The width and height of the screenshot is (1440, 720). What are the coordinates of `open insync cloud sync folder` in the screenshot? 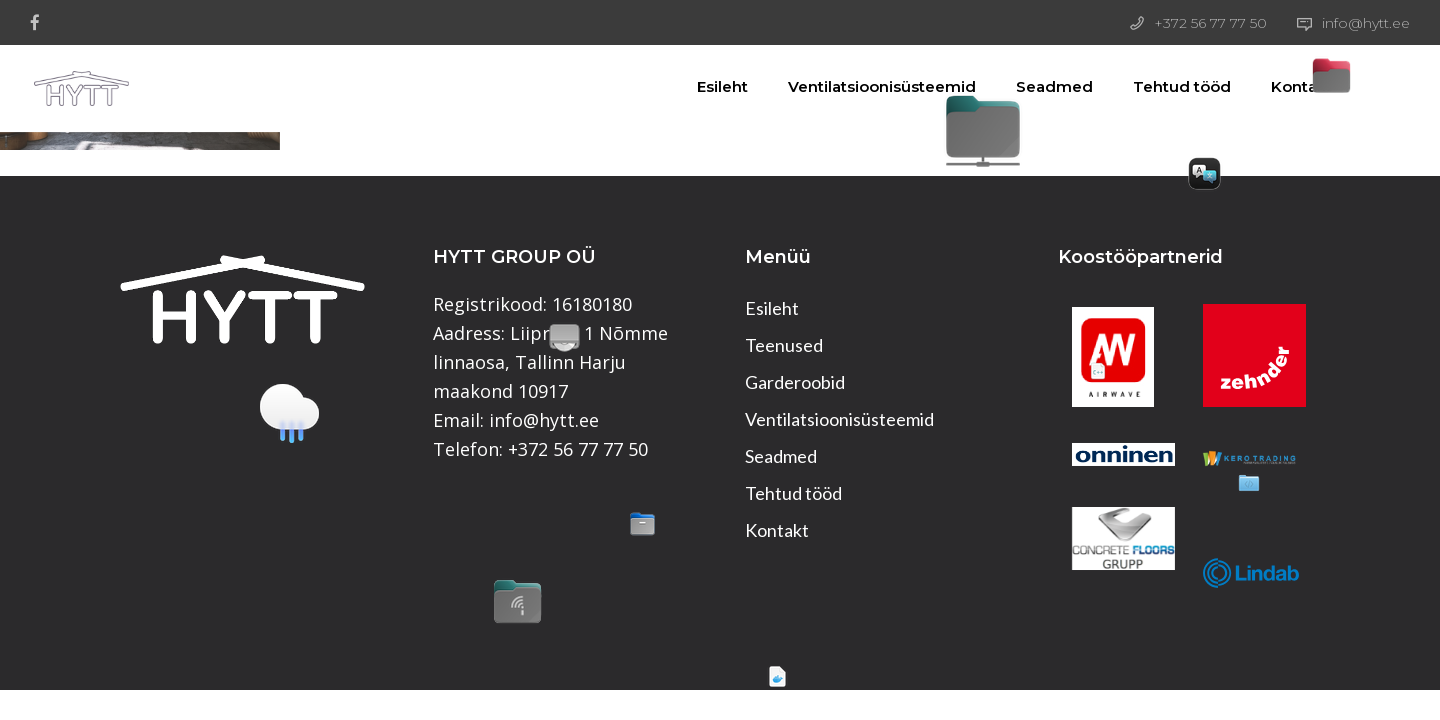 It's located at (517, 601).